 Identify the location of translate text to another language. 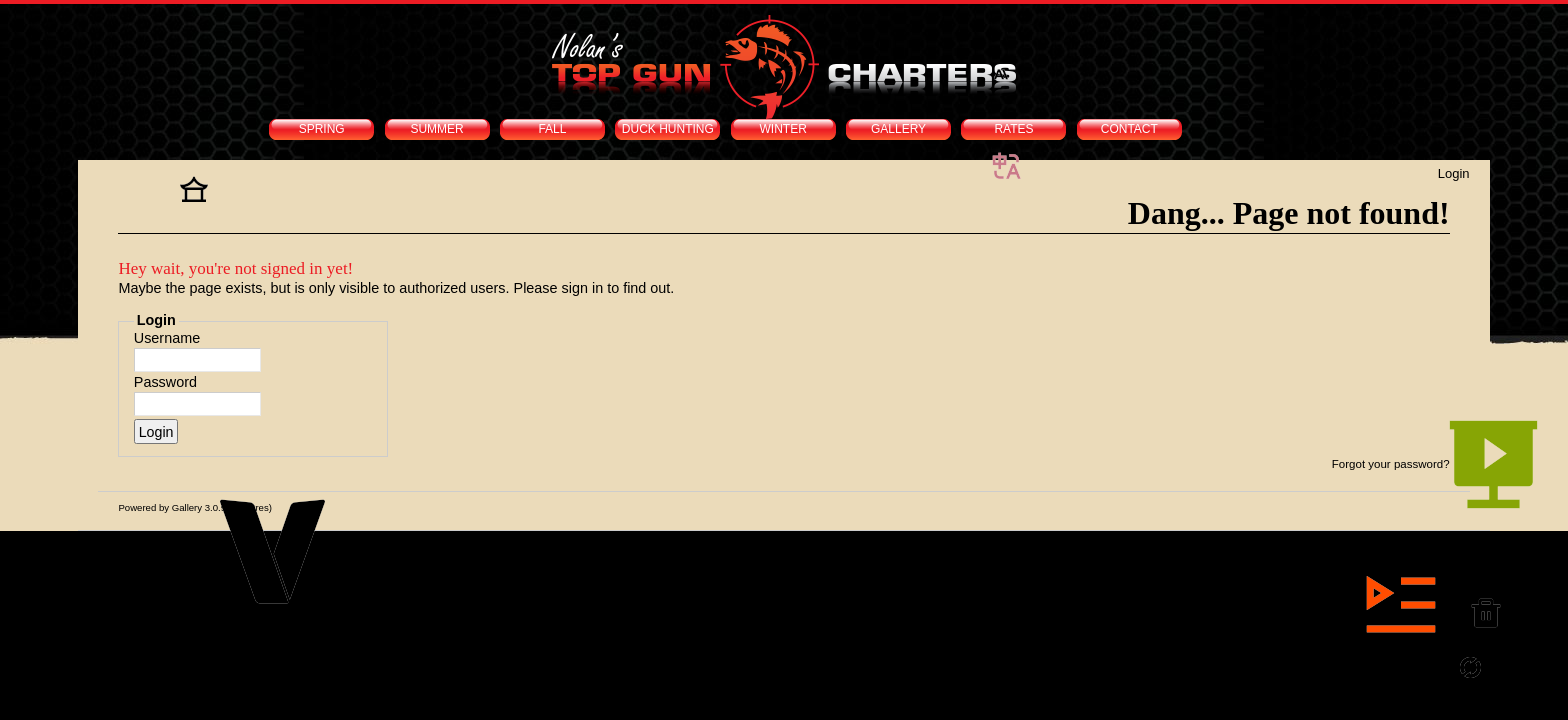
(1006, 166).